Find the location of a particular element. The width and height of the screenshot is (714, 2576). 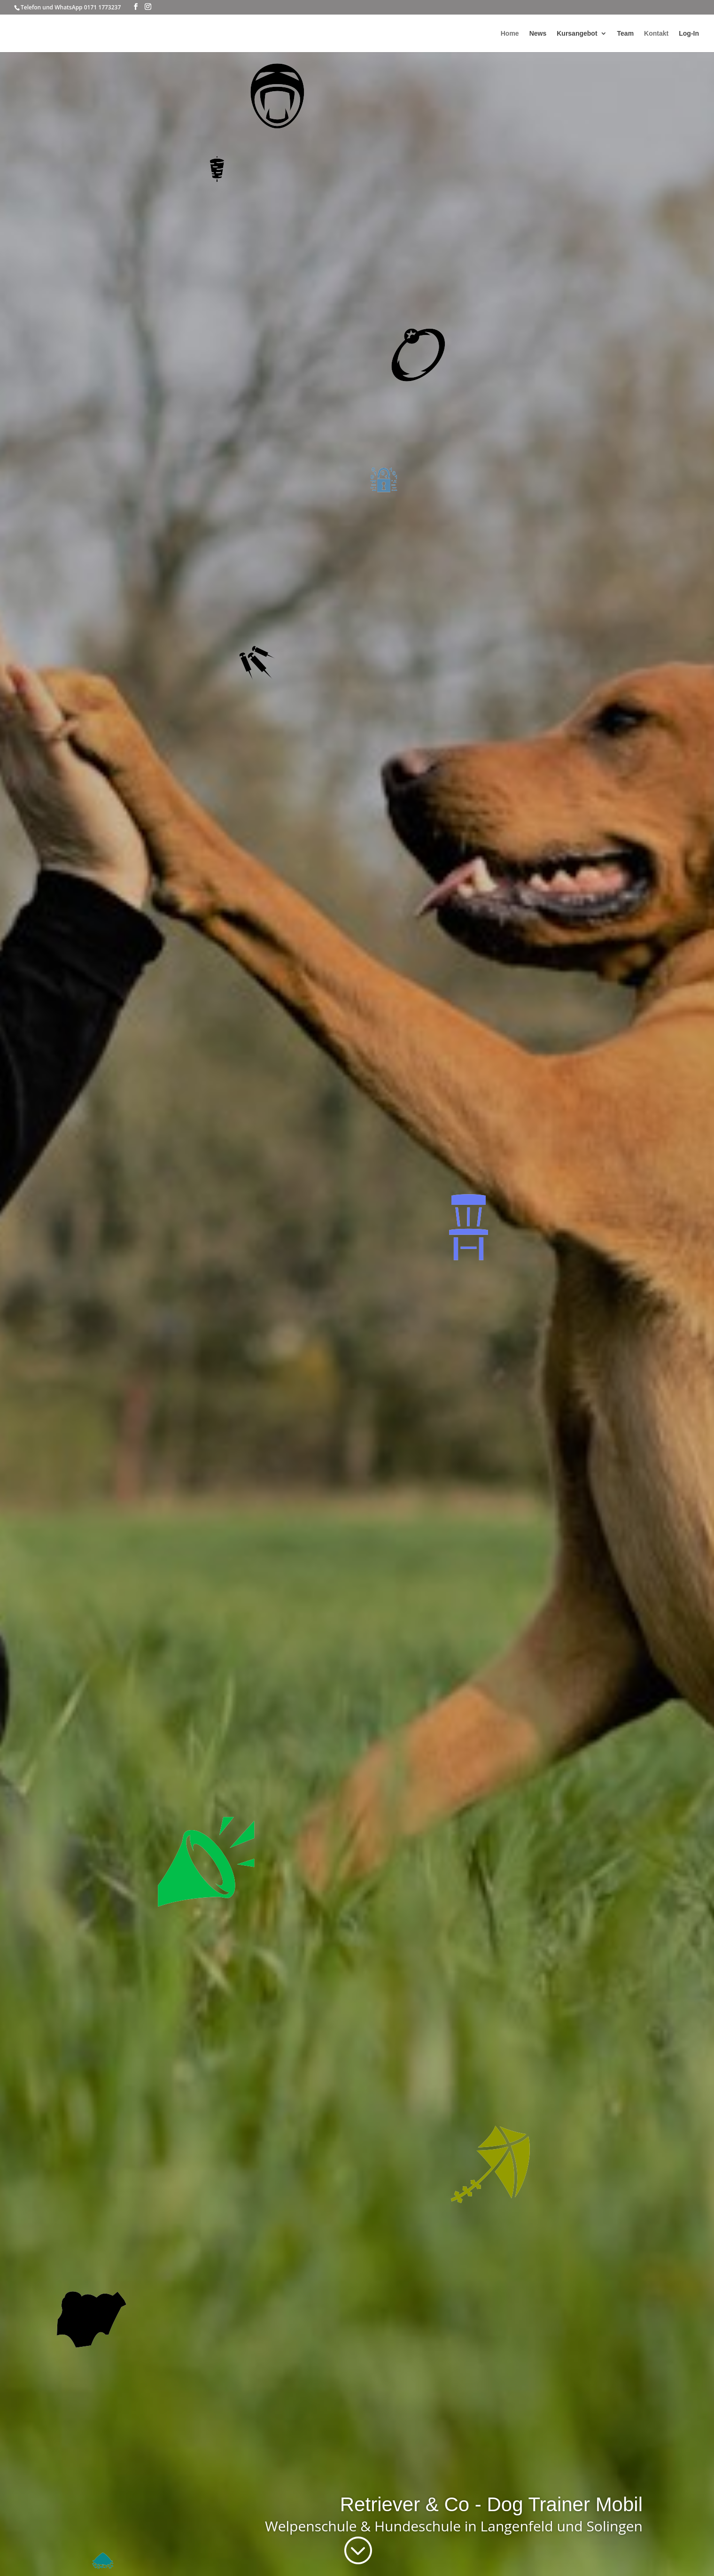

refresh or sync starred items is located at coordinates (418, 355).